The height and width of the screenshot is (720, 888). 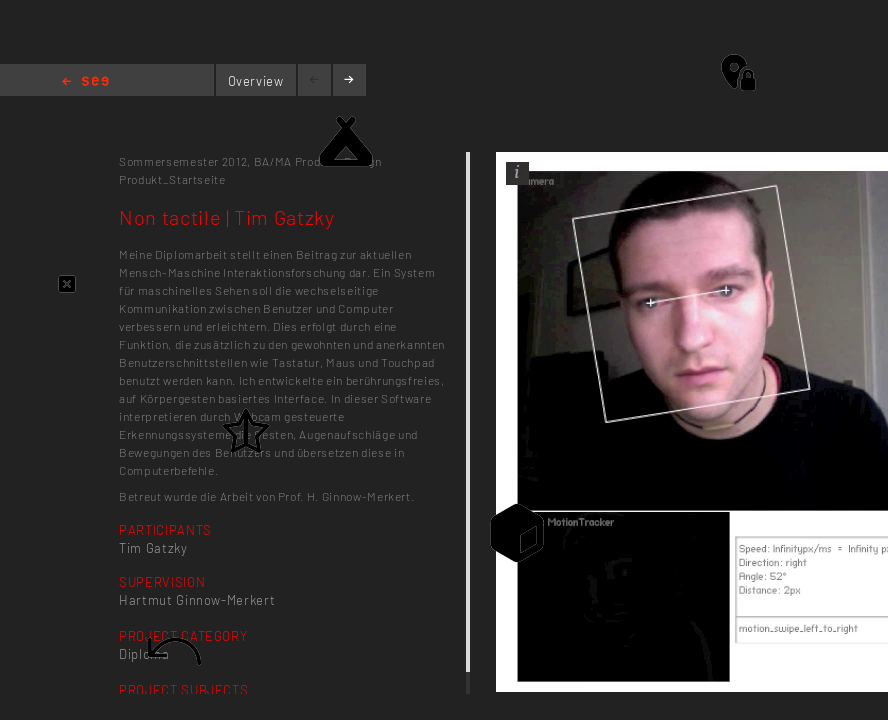 I want to click on indicates a private or secured location, so click(x=738, y=71).